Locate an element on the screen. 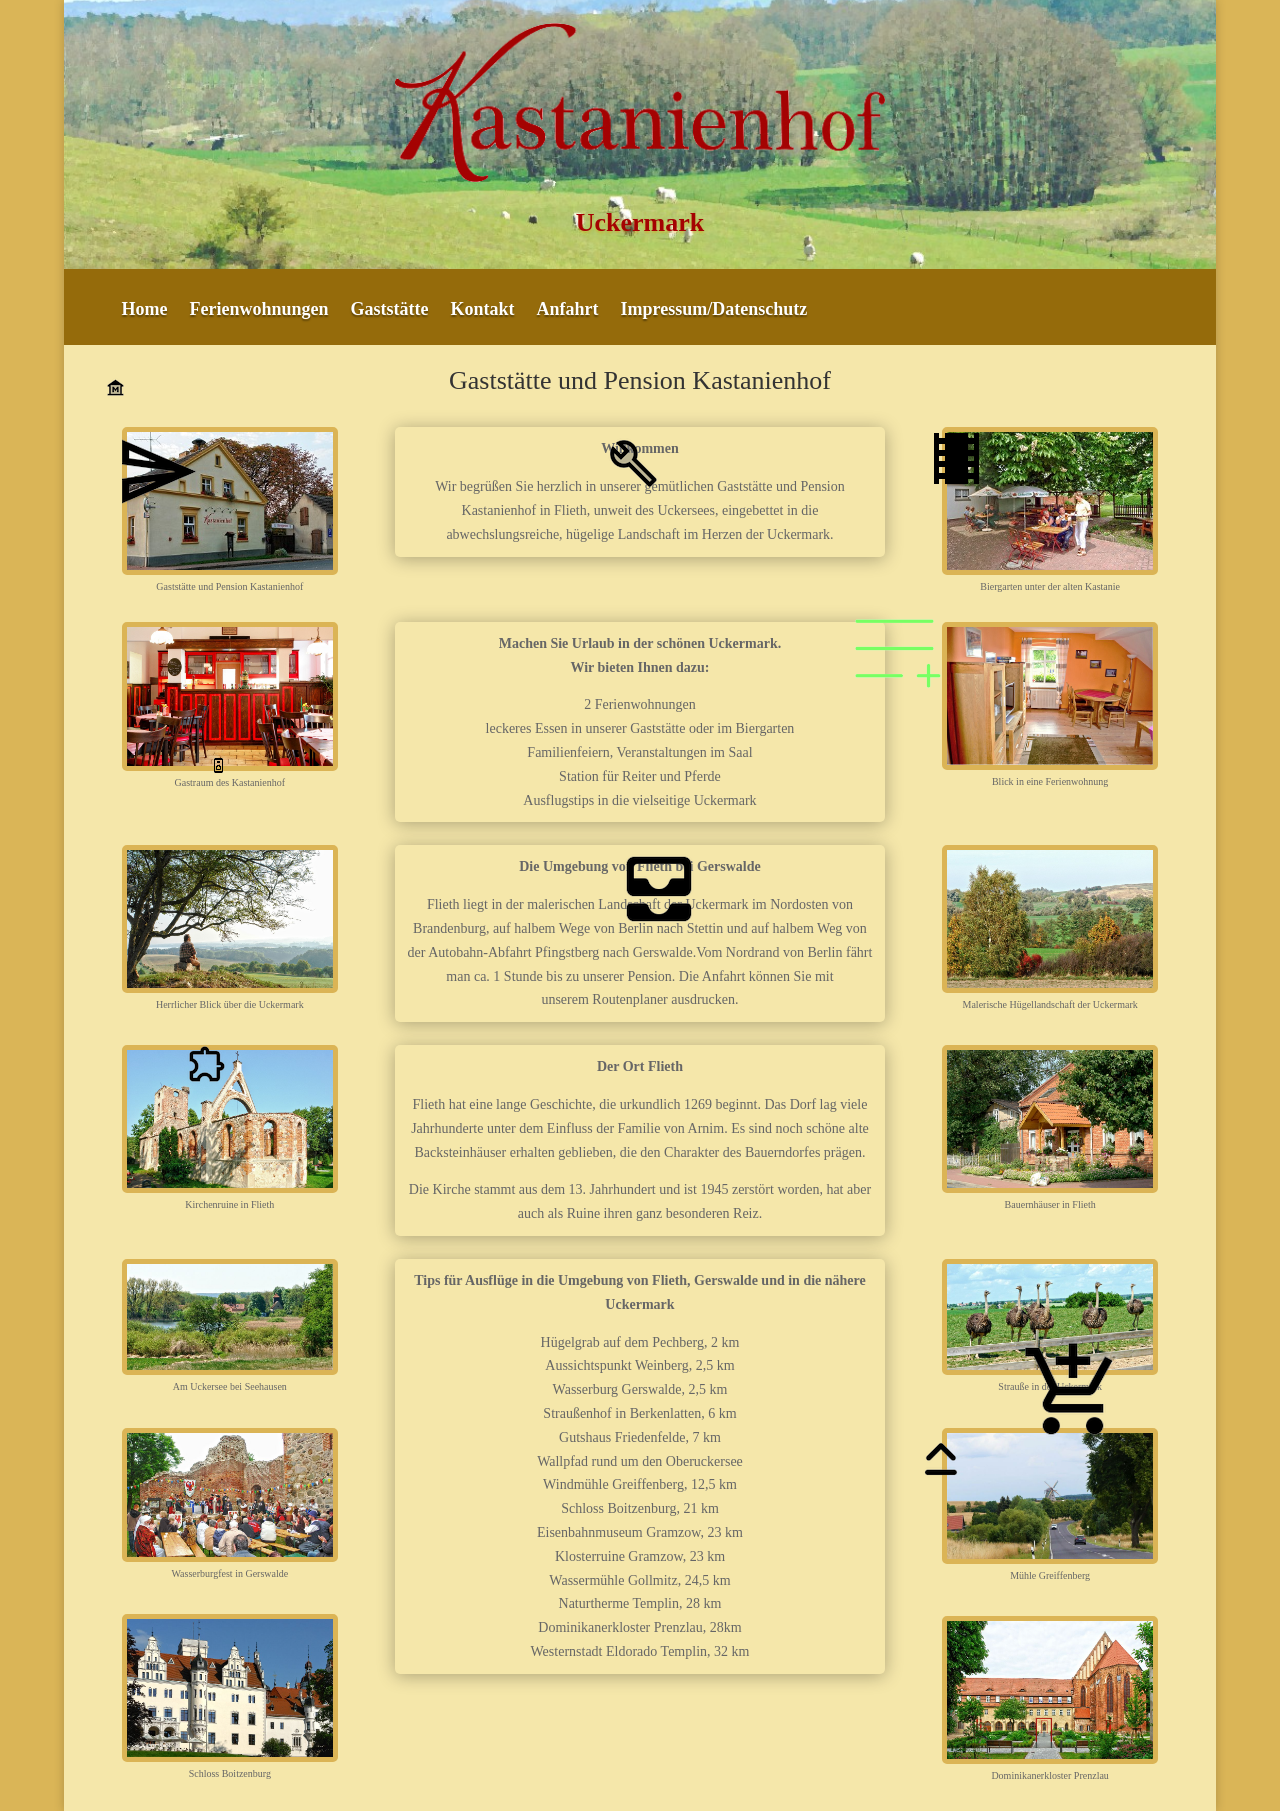  browse local movies or theaters nearby is located at coordinates (956, 458).